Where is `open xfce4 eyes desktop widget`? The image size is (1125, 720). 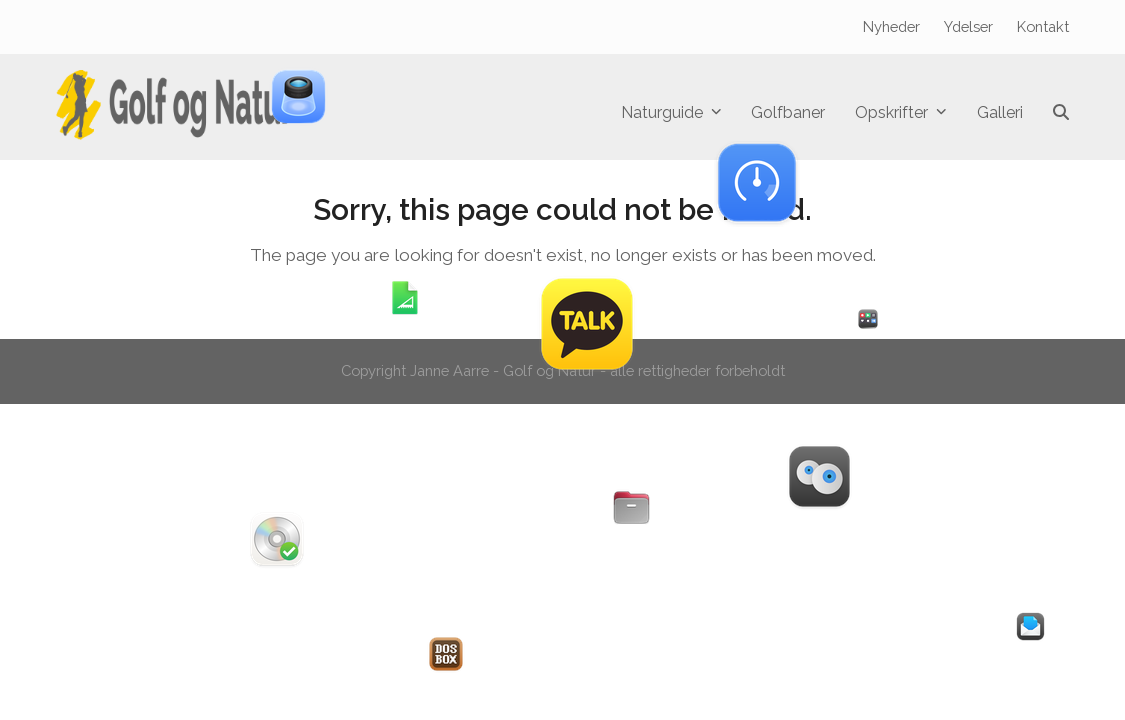 open xfce4 eyes desktop widget is located at coordinates (819, 476).